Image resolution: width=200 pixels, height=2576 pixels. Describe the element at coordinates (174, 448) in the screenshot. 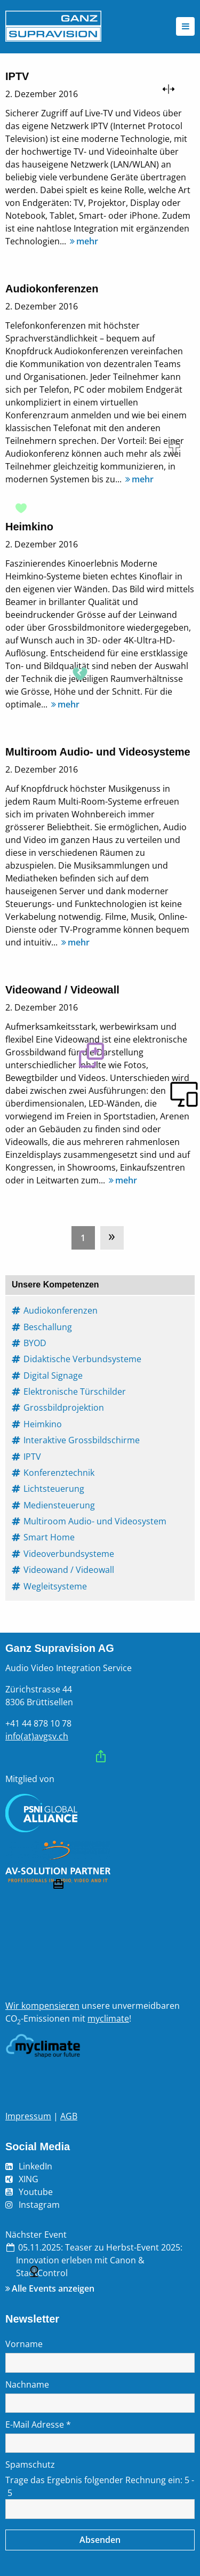

I see `represents a religious or faith-based feature` at that location.